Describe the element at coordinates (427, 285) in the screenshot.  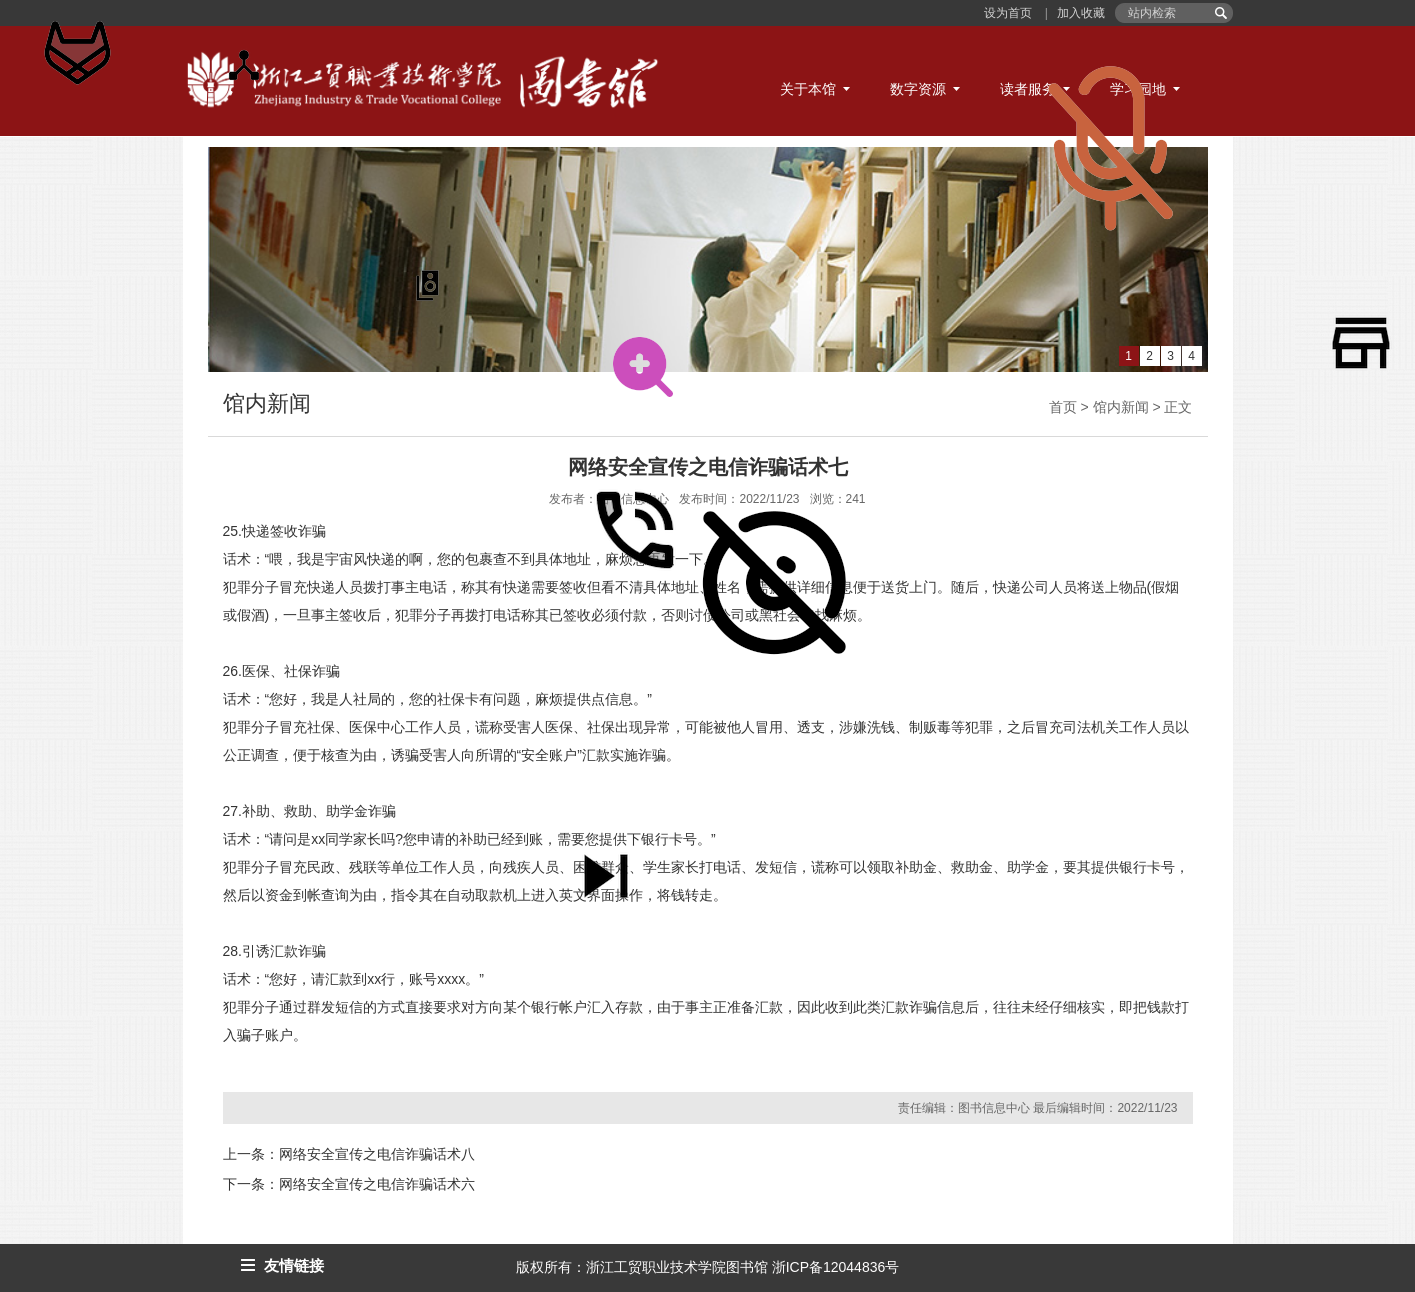
I see `manage connected speaker devices` at that location.